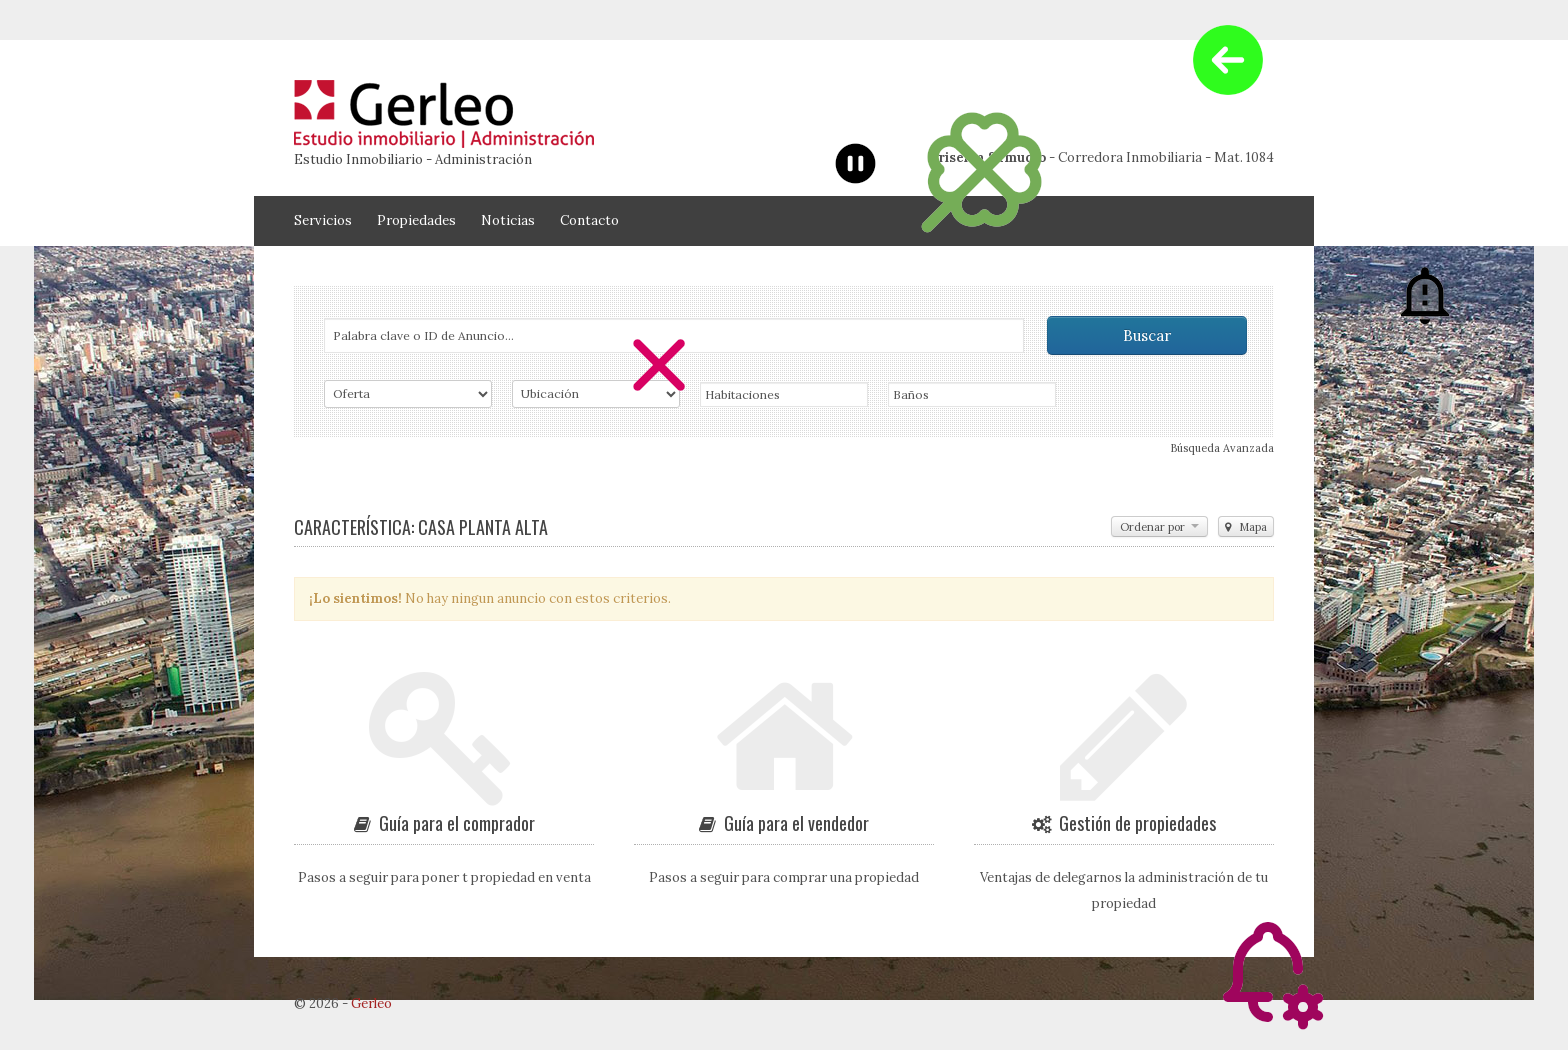  I want to click on important notification requiring attention, so click(1425, 295).